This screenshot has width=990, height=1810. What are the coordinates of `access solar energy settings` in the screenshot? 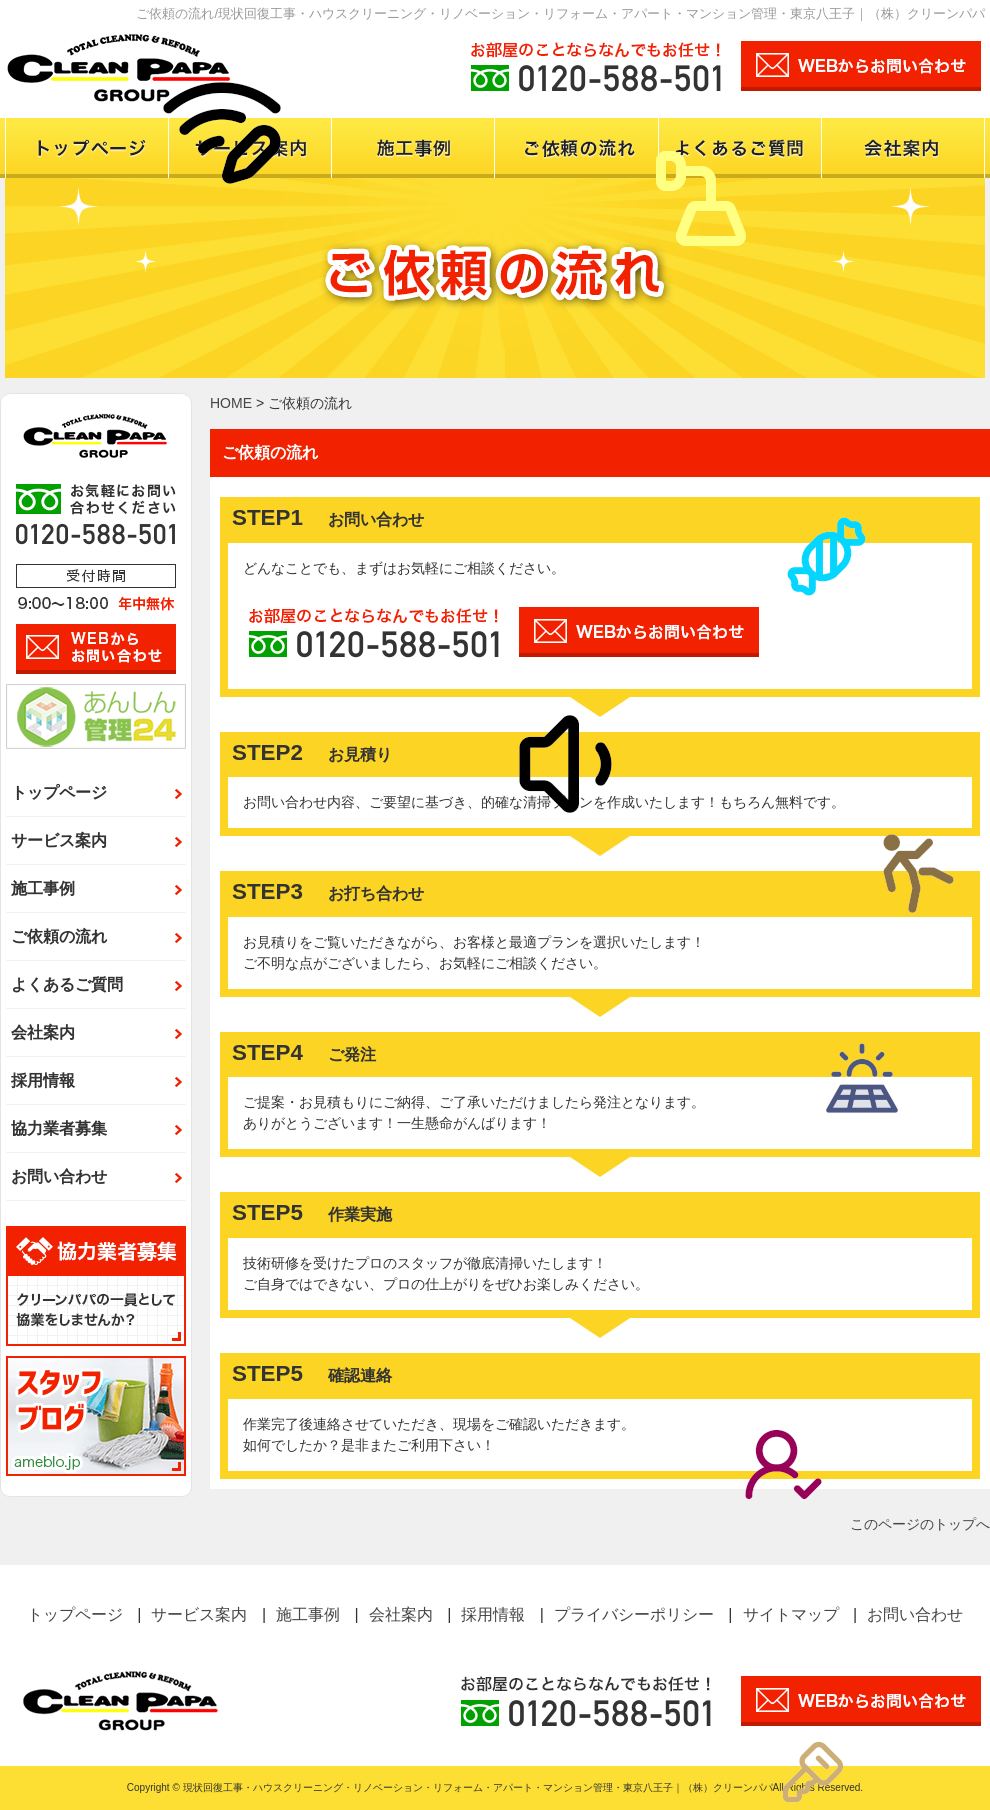 It's located at (862, 1082).